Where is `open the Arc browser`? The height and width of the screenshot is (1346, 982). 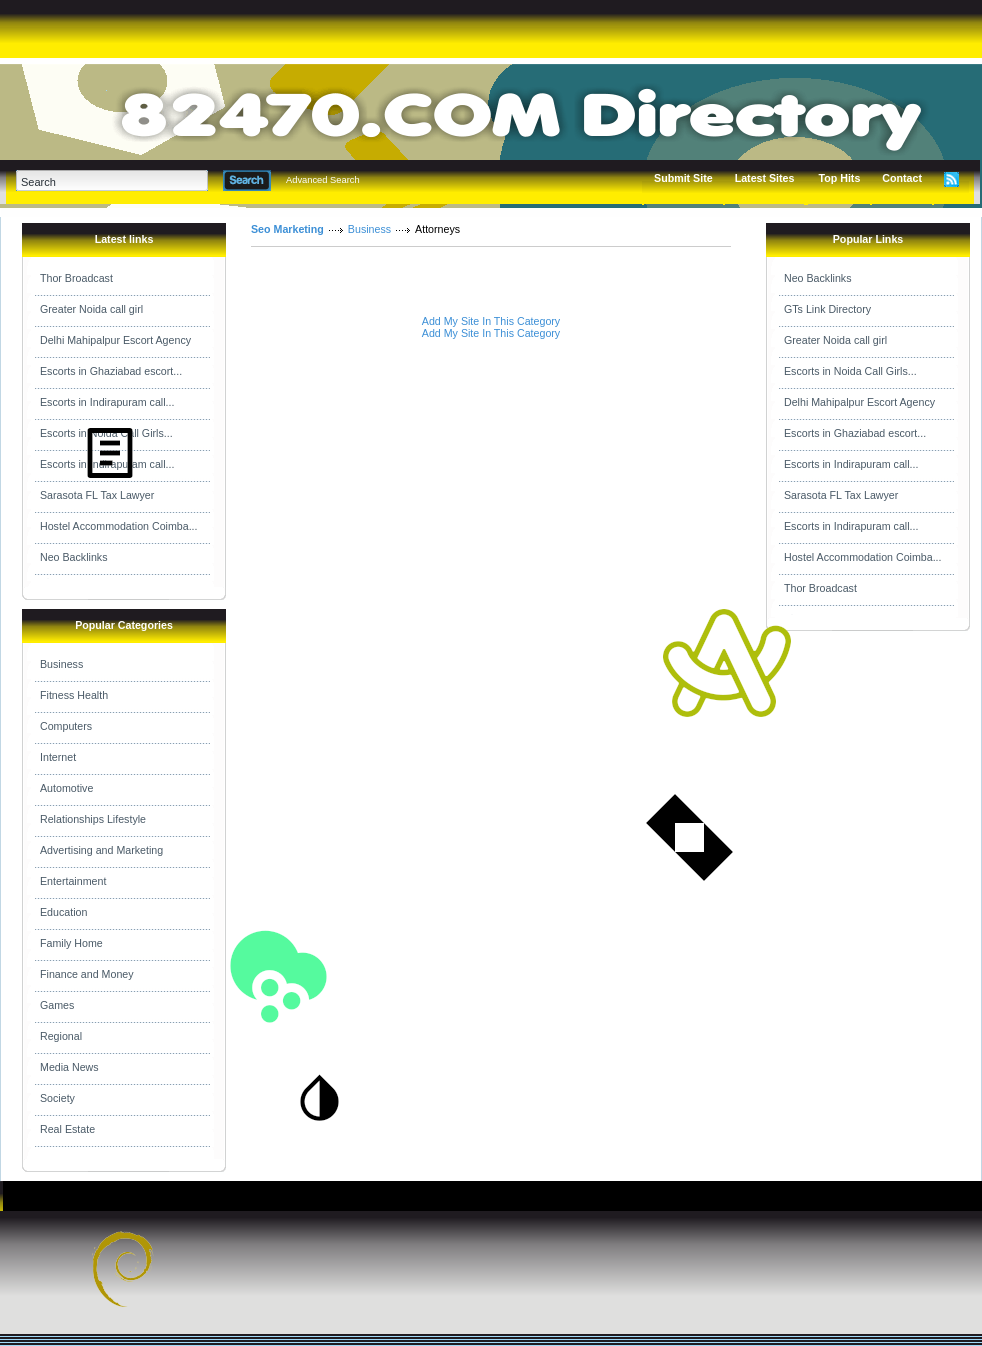 open the Arc browser is located at coordinates (727, 663).